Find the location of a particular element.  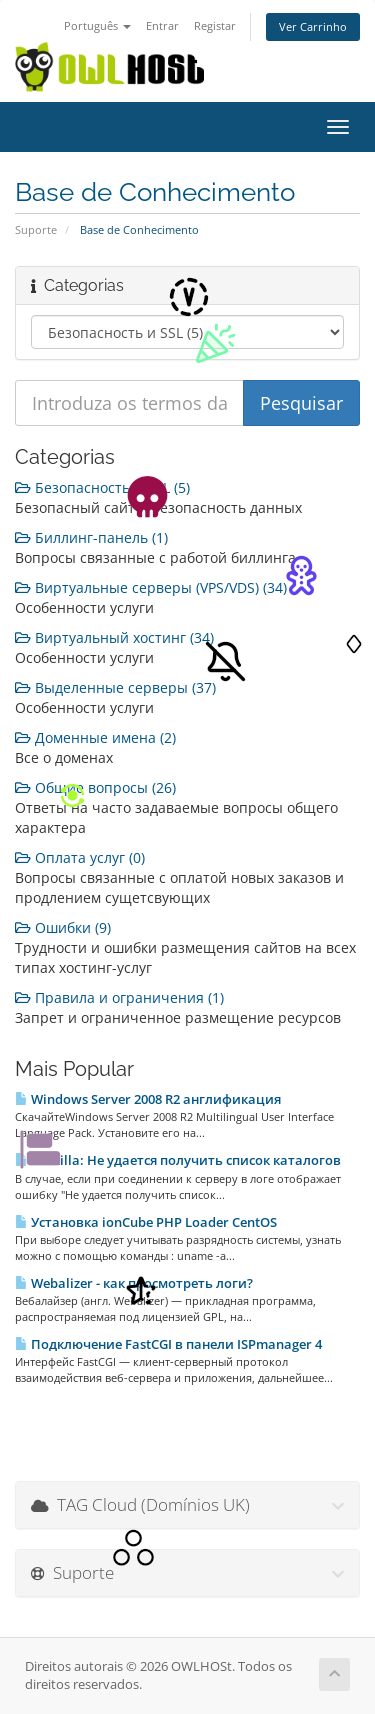

indicates a pending or in-progress verification status is located at coordinates (189, 297).